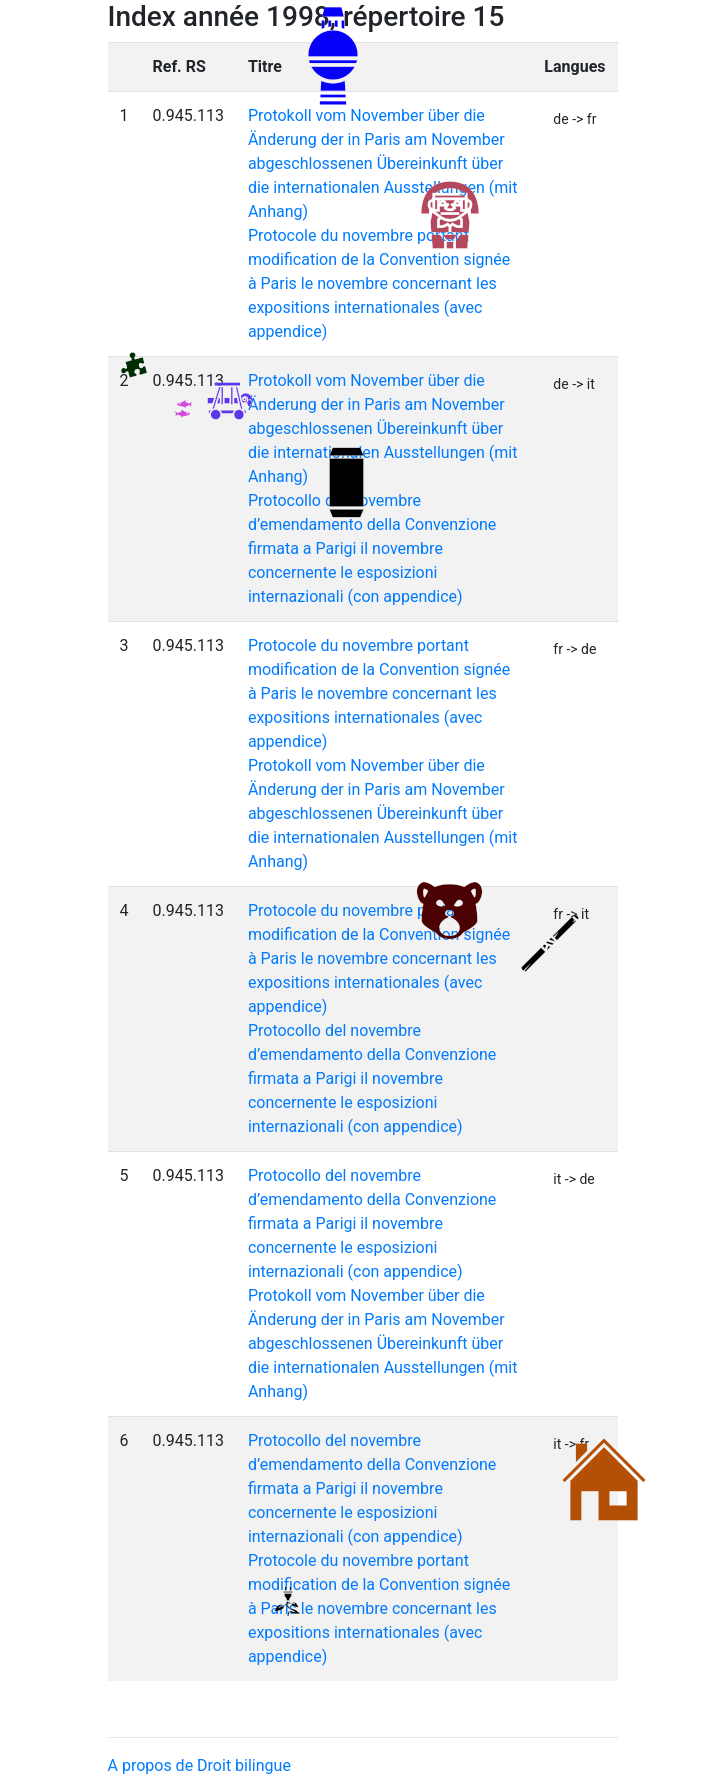 The width and height of the screenshot is (725, 1778). Describe the element at coordinates (230, 401) in the screenshot. I see `select siege ram unit in strategy game` at that location.